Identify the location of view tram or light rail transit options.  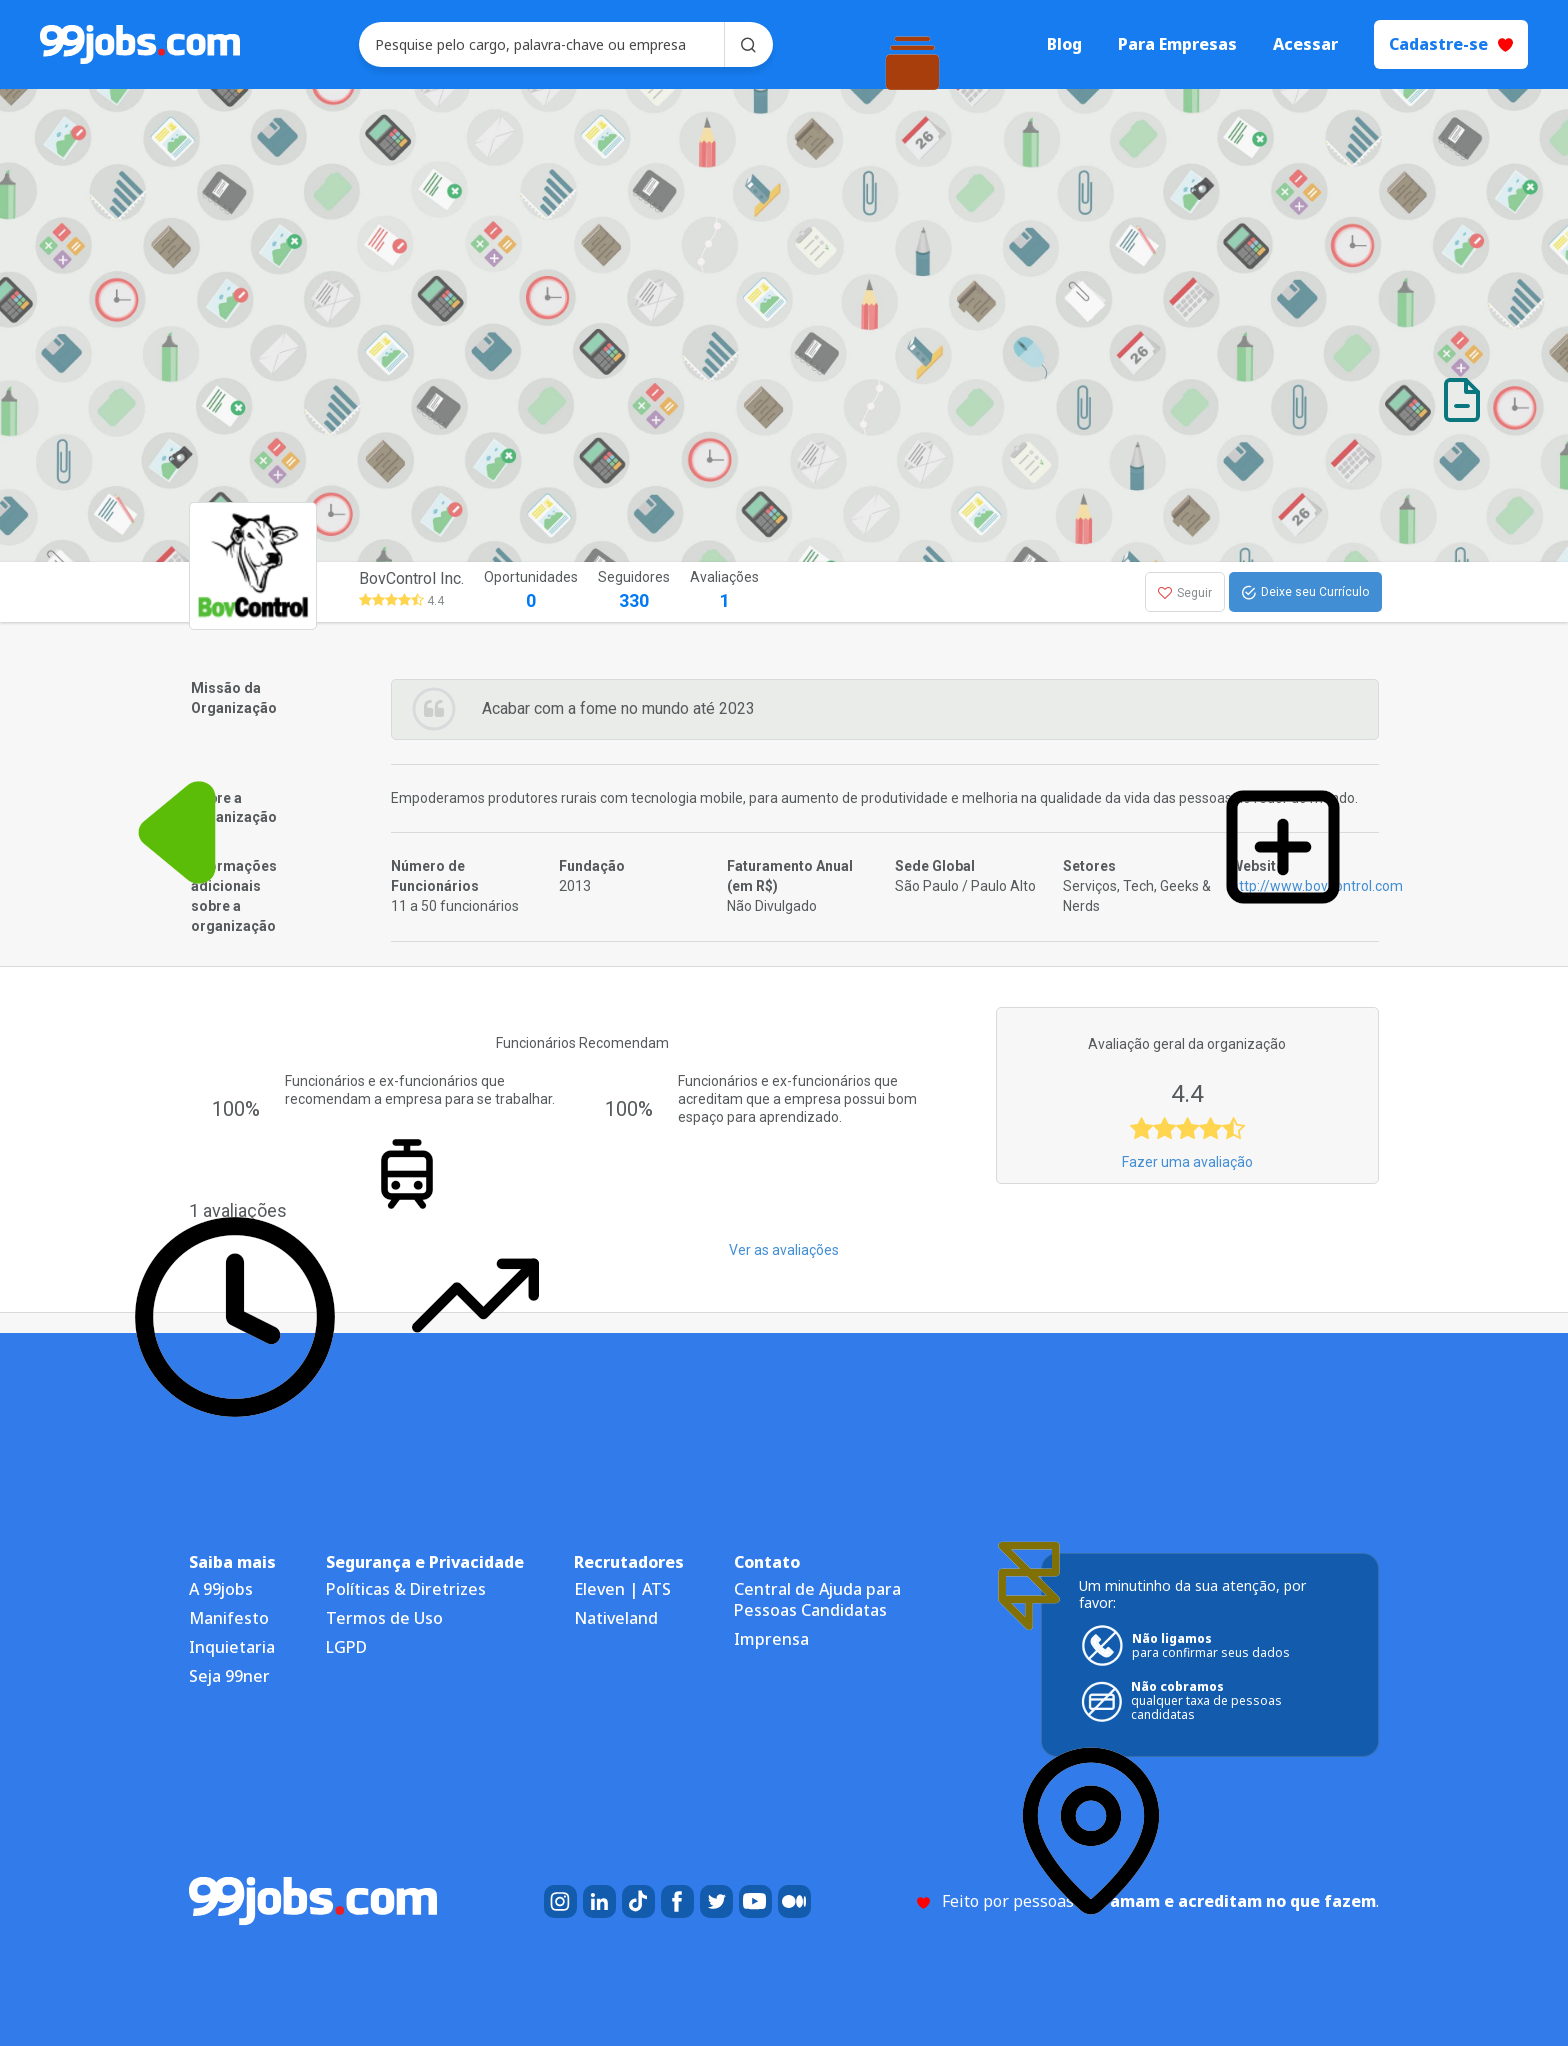
(407, 1174).